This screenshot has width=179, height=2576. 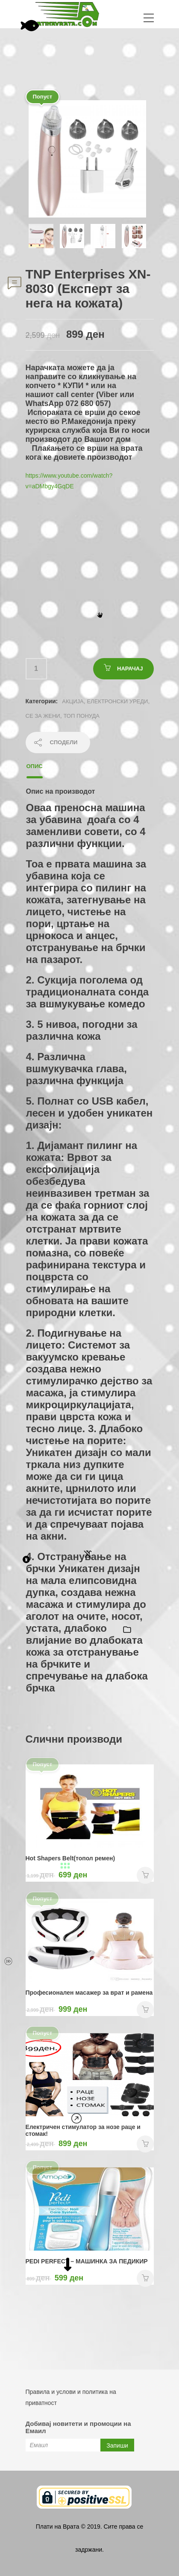 I want to click on strollers not permitted in this area, so click(x=88, y=1554).